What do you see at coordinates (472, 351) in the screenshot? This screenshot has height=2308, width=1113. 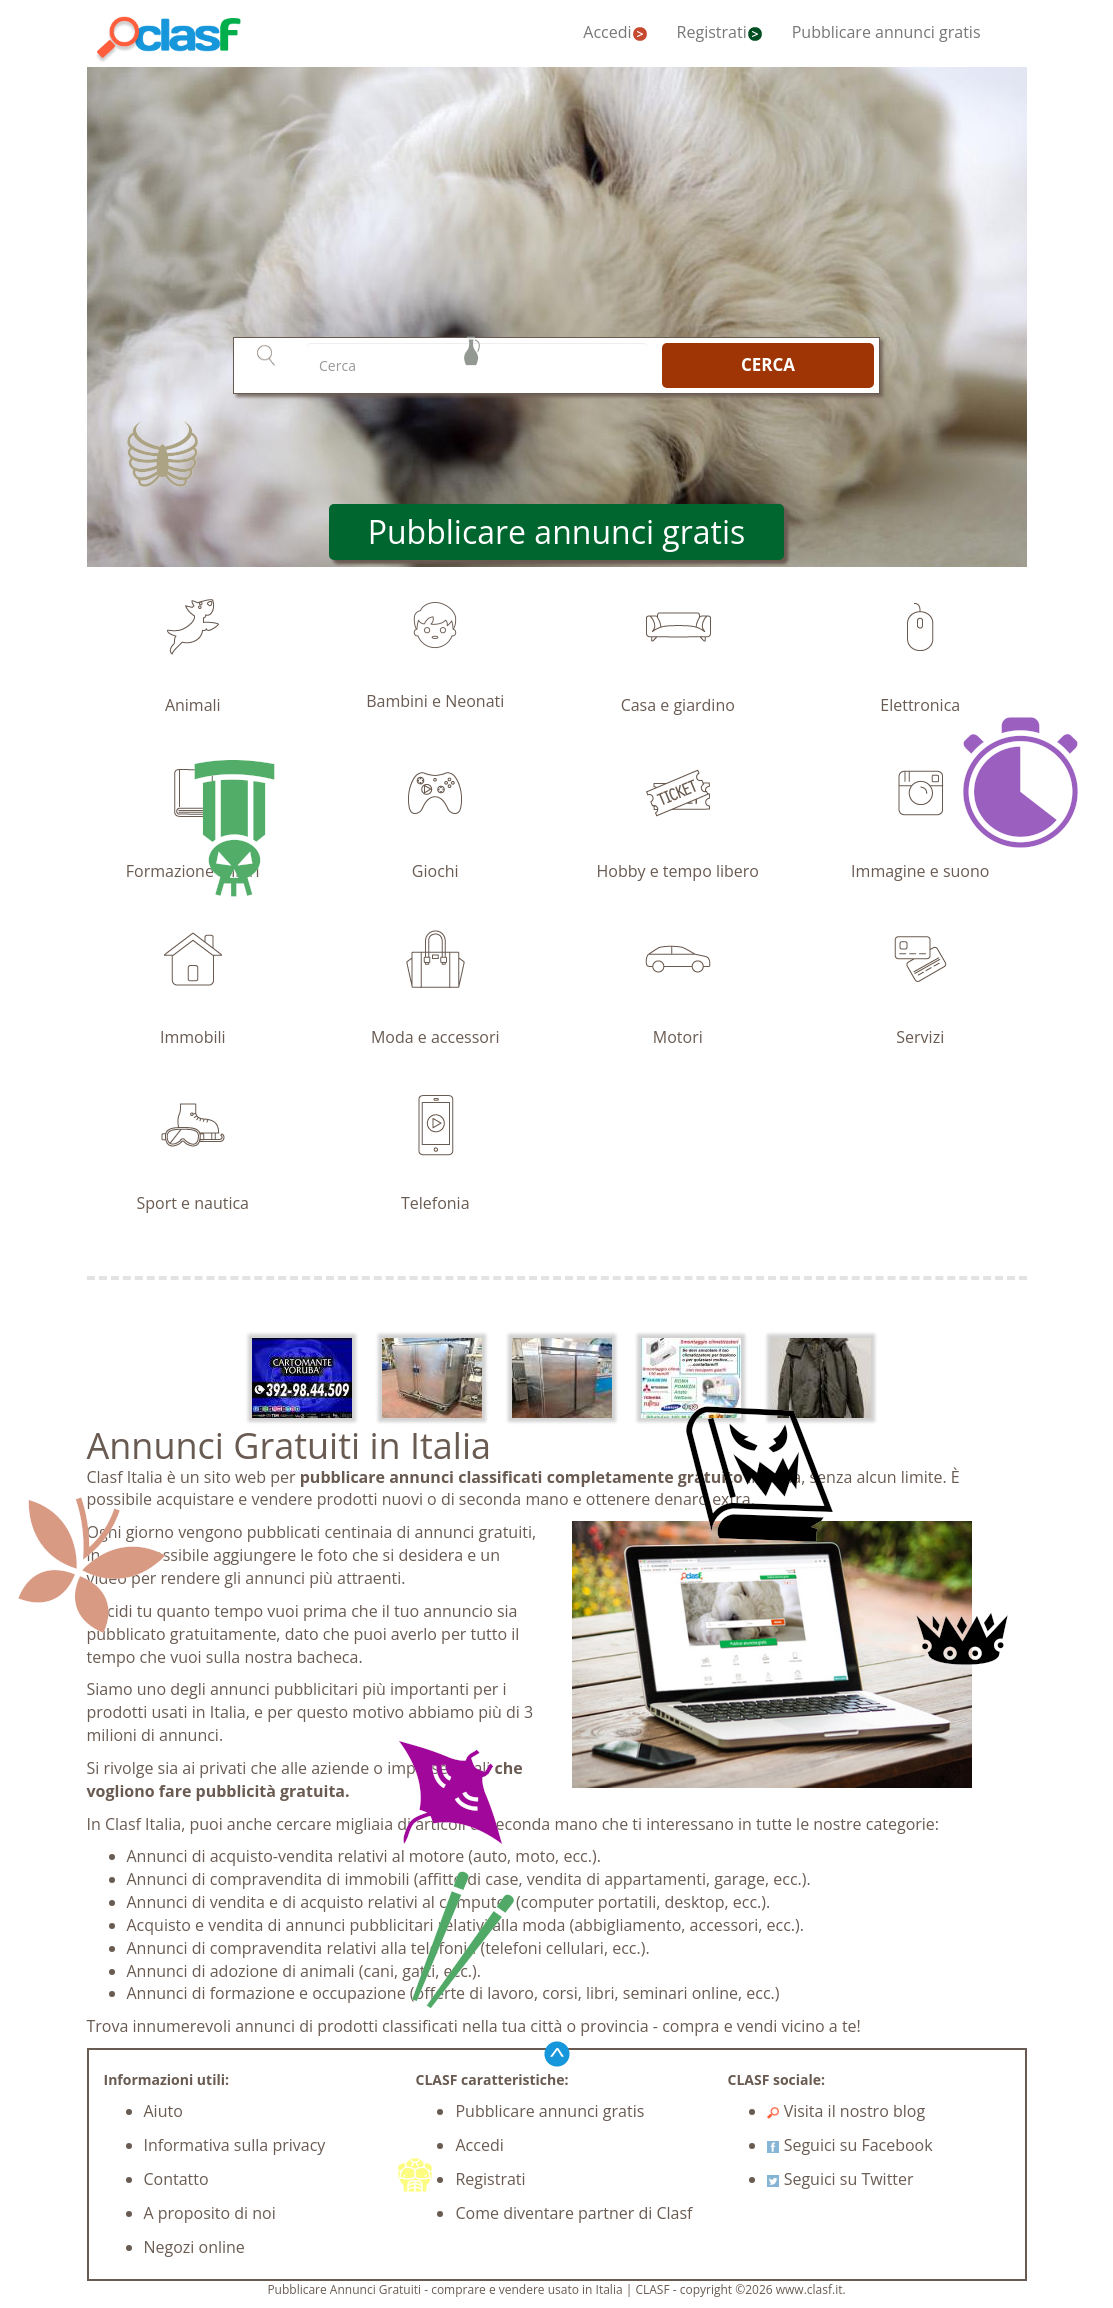 I see `select a jug or pitcher item in game inventory` at bounding box center [472, 351].